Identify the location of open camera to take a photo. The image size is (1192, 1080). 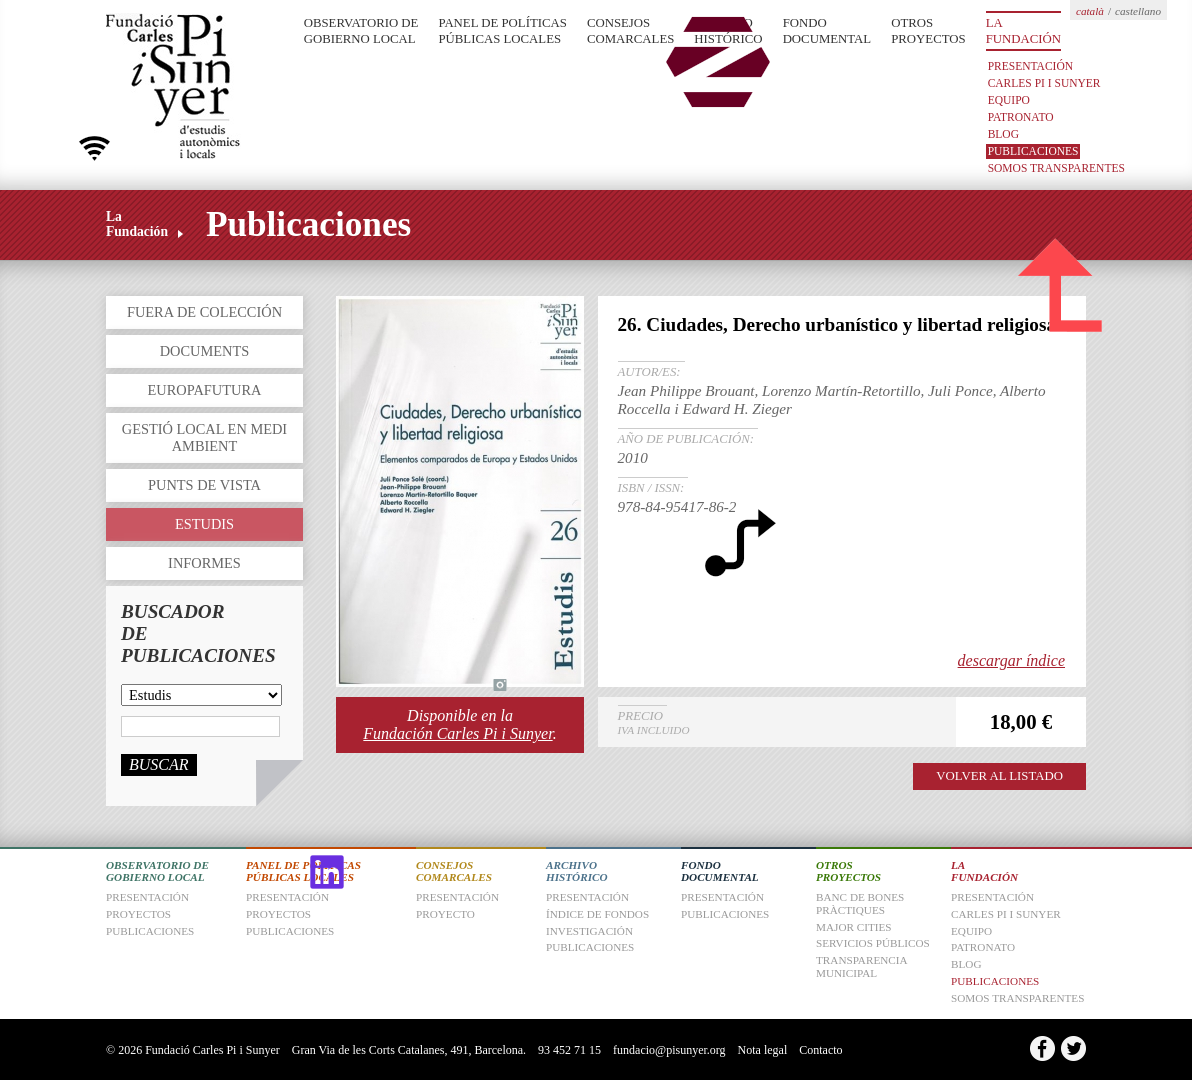
(500, 685).